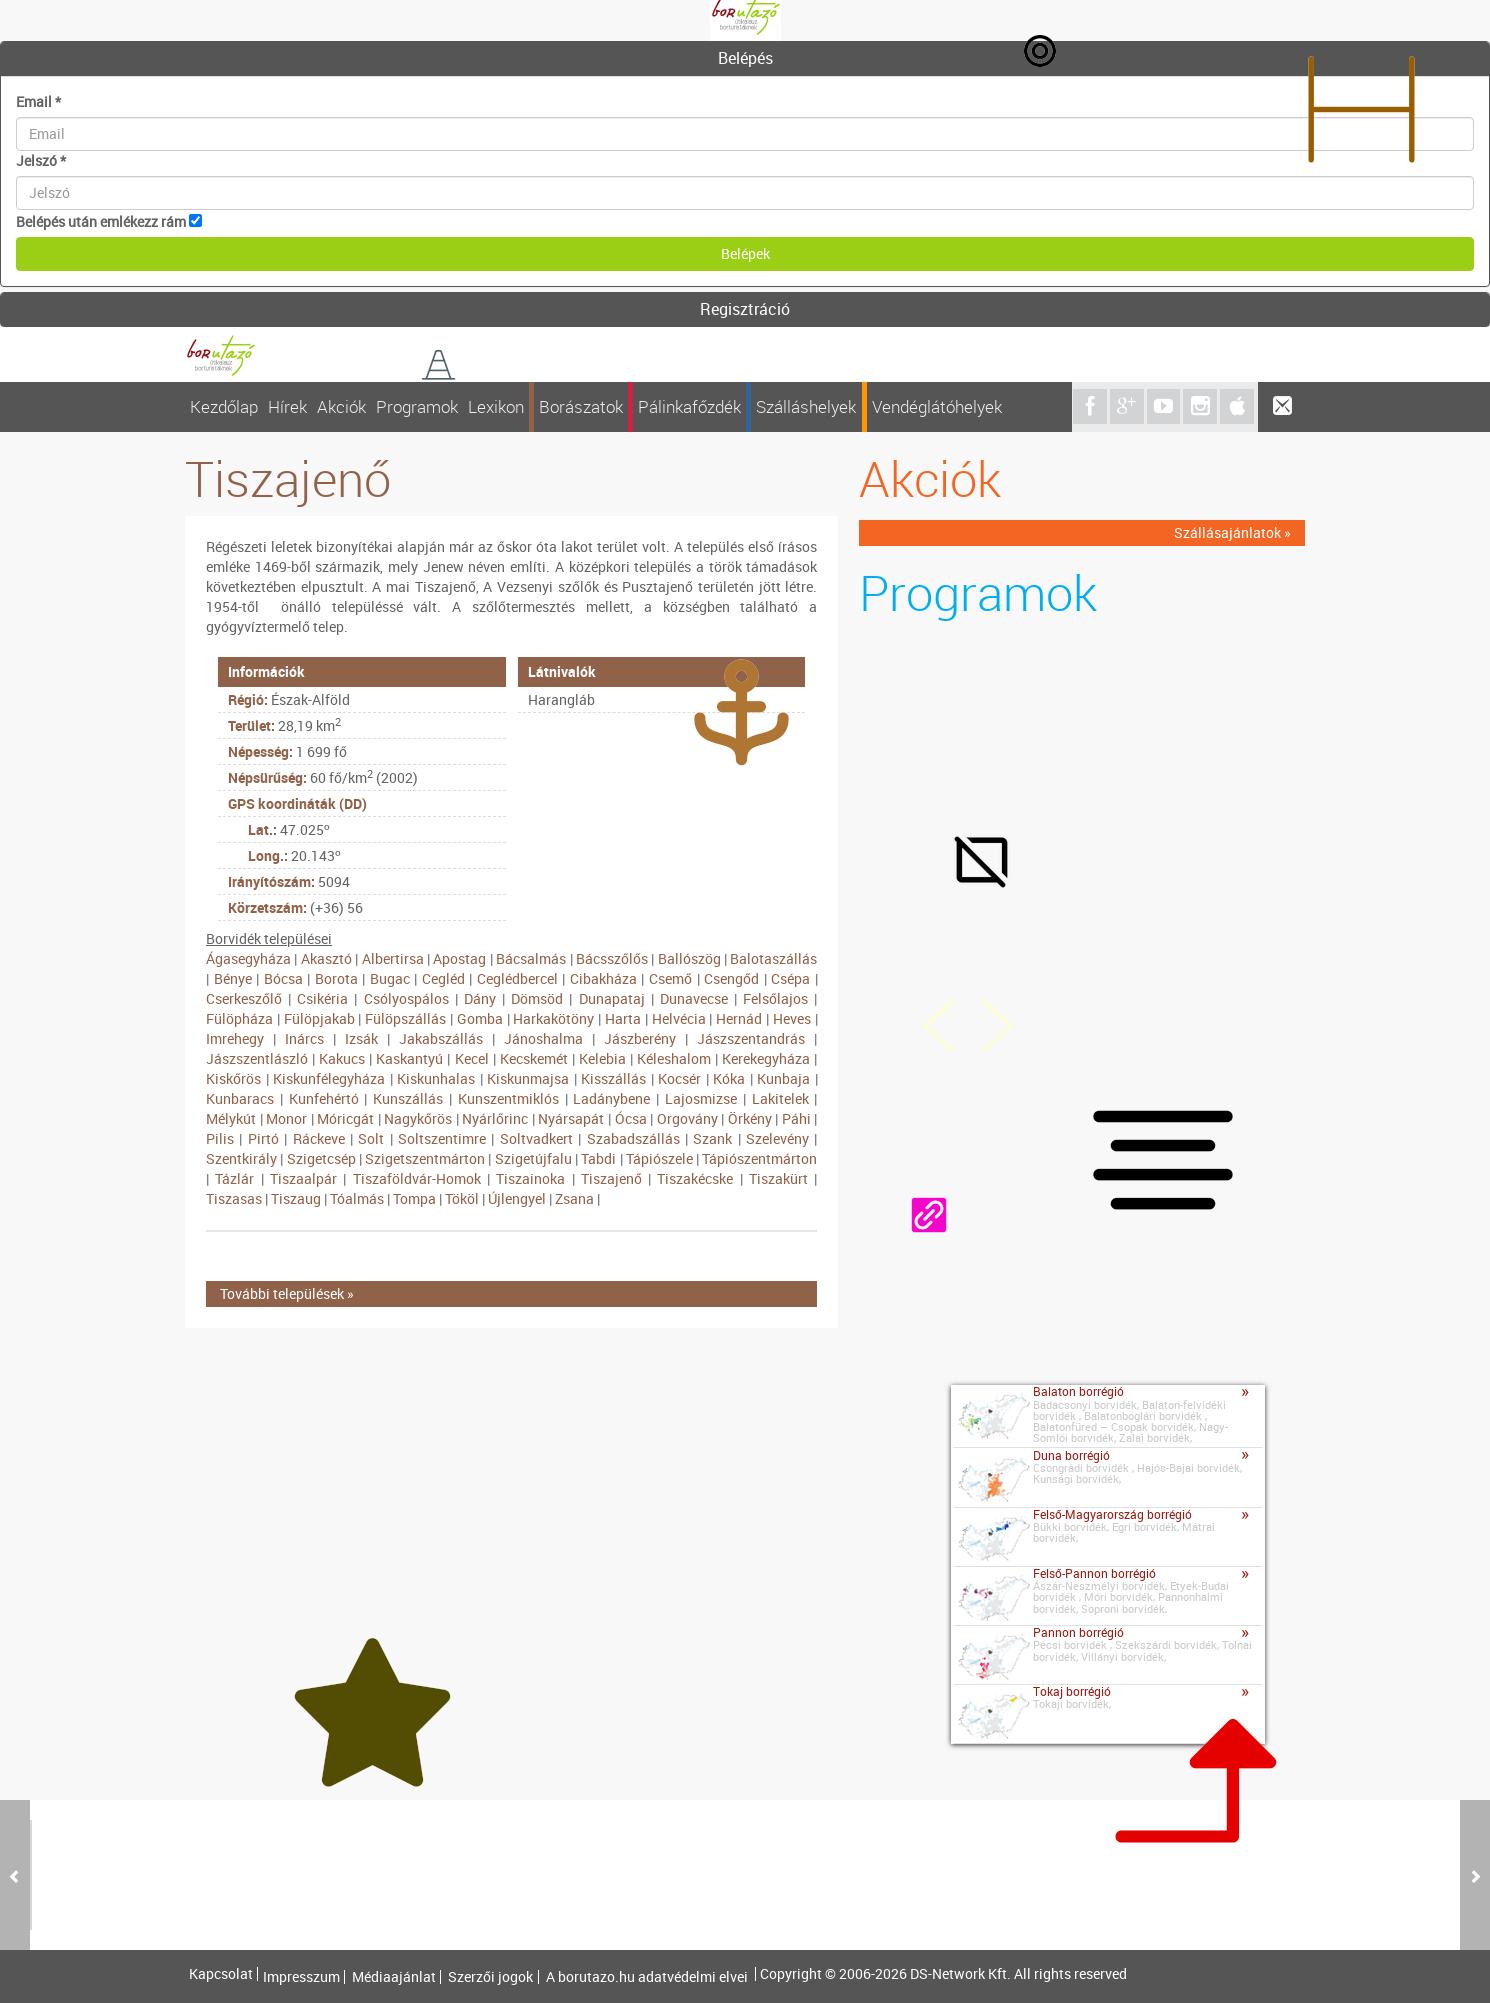 The width and height of the screenshot is (1490, 2003). Describe the element at coordinates (1040, 51) in the screenshot. I see `select a single option from a list` at that location.